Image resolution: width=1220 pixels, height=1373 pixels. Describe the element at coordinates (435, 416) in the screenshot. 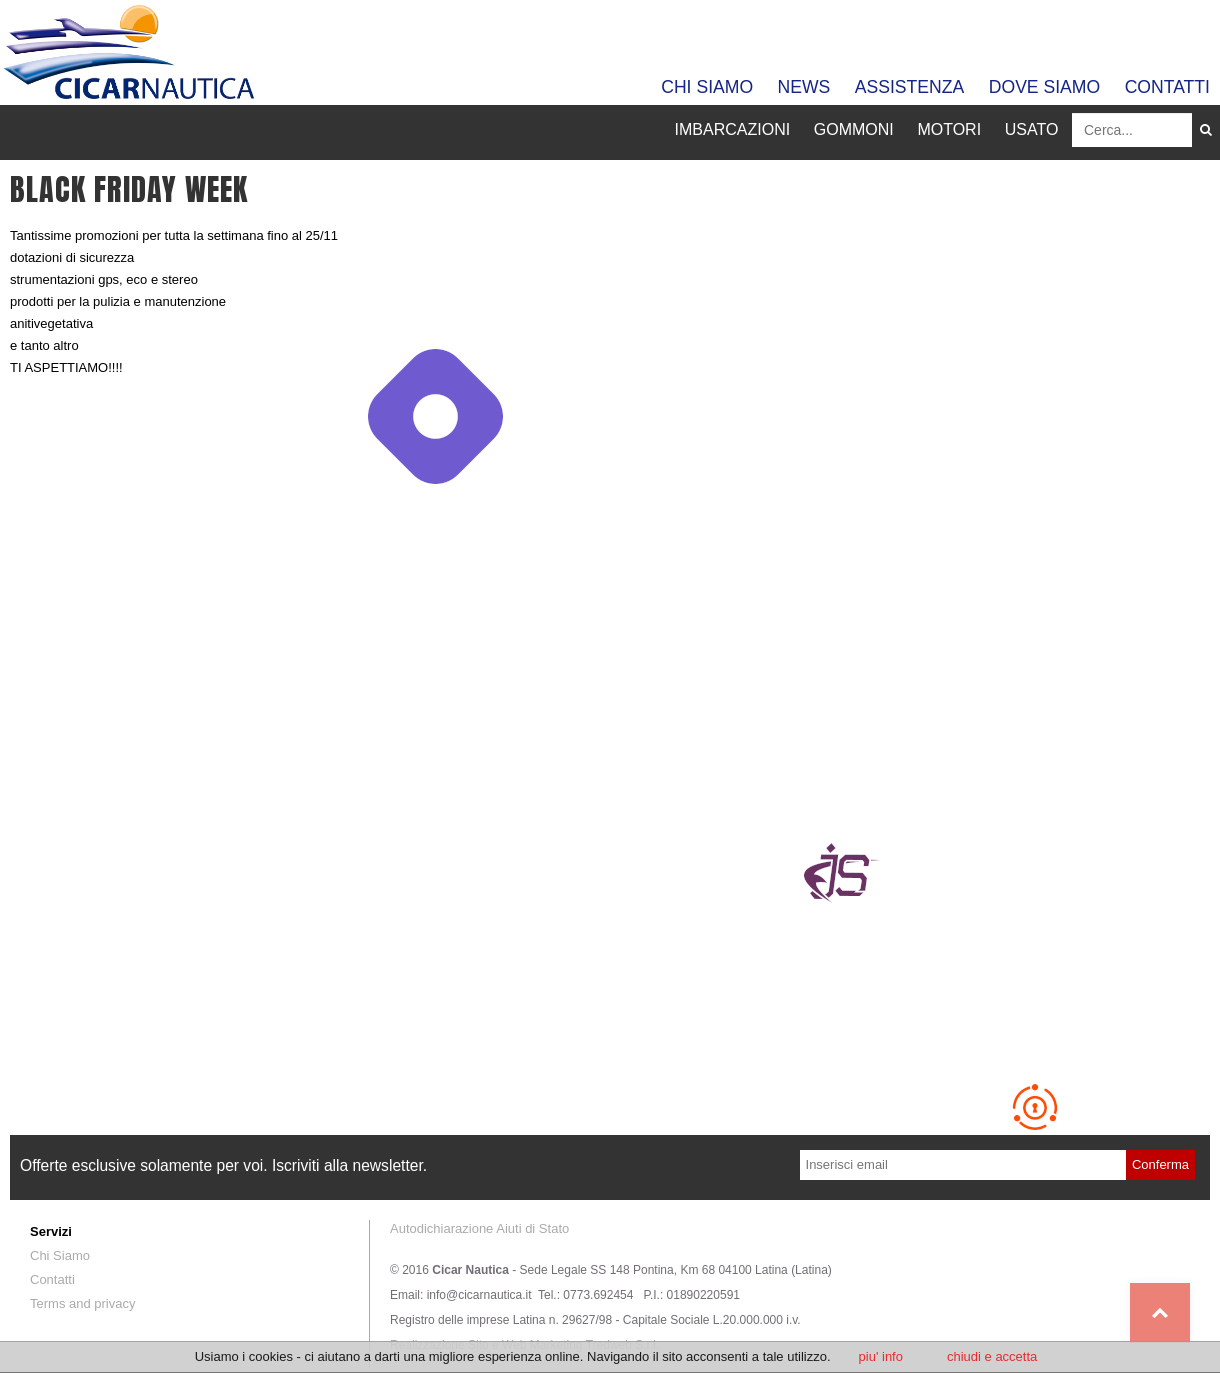

I see `open Hashnode blogging platform` at that location.